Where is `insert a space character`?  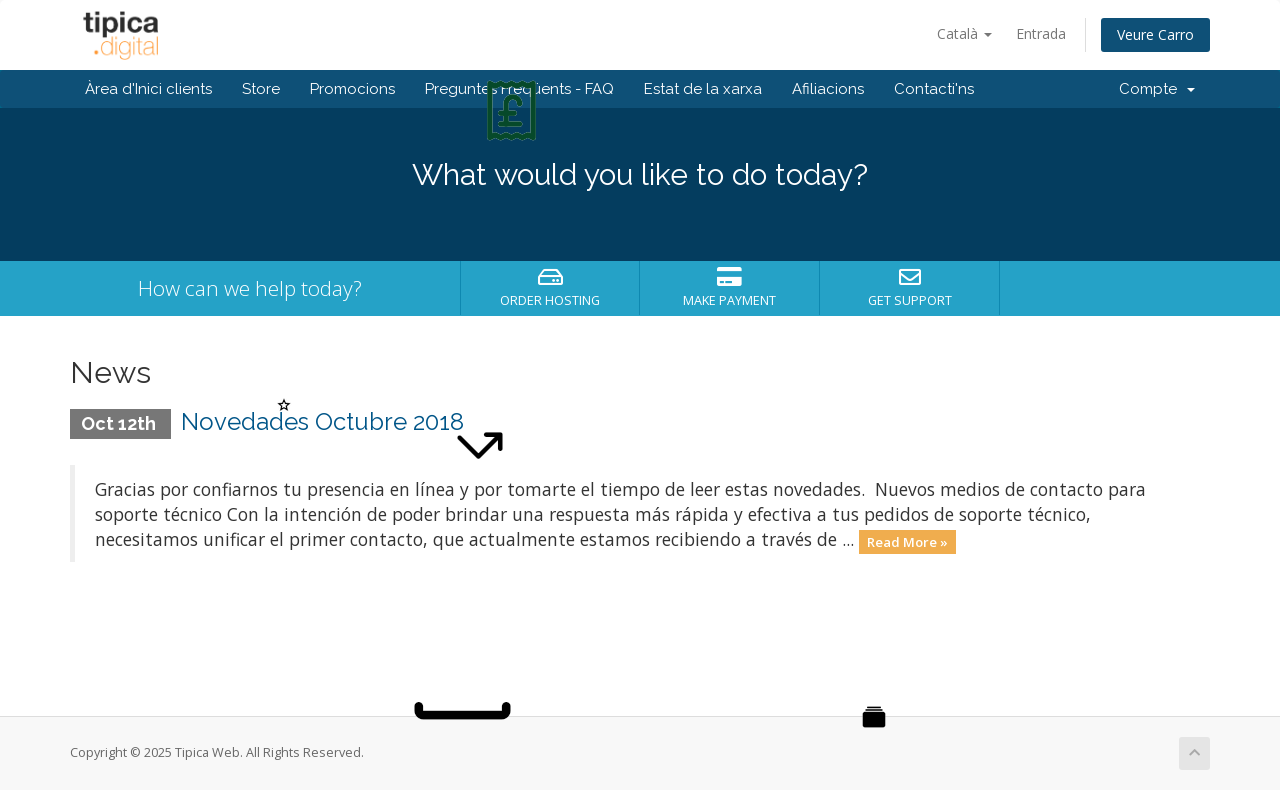
insert a space character is located at coordinates (462, 684).